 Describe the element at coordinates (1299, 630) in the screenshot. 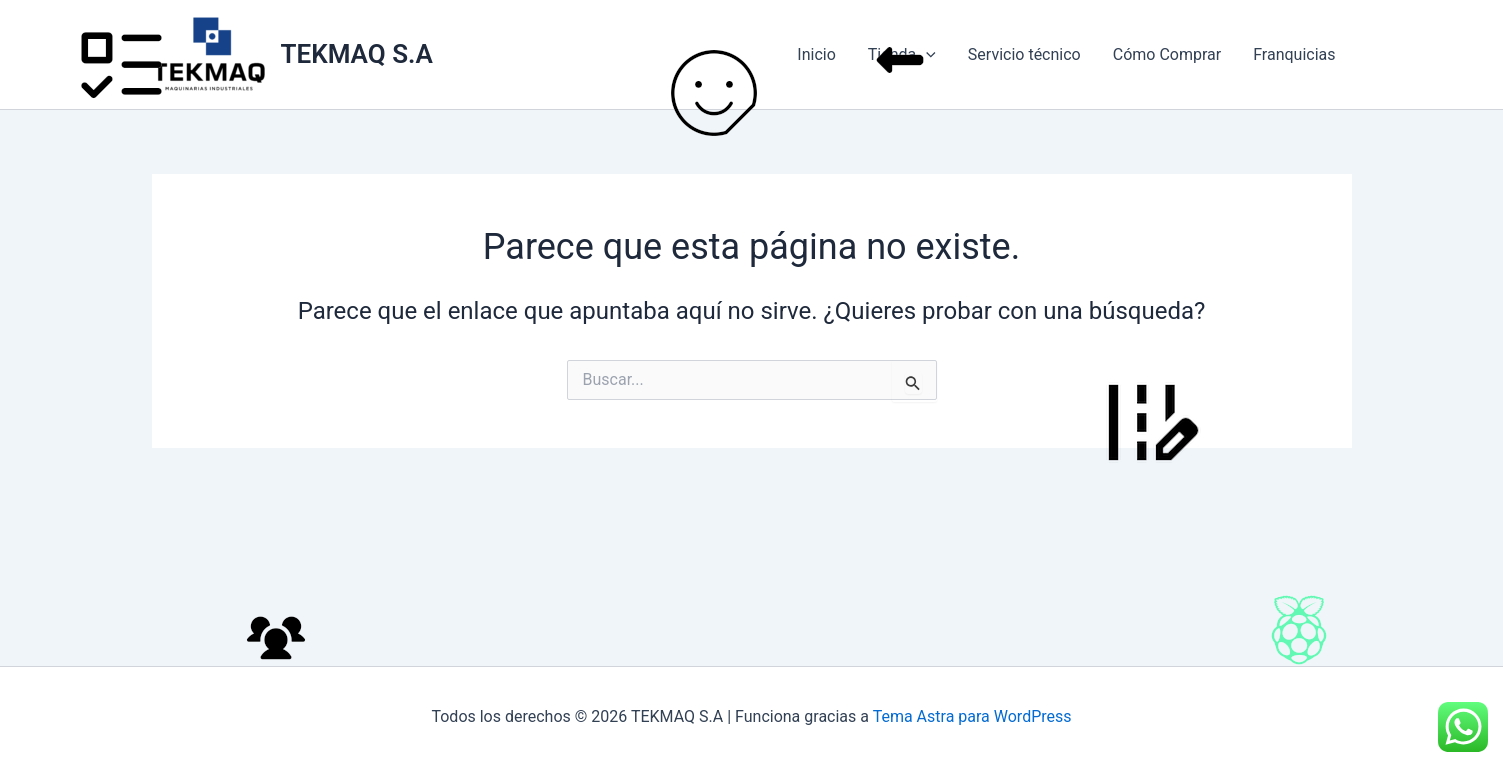

I see `raspberry pi brand logo` at that location.